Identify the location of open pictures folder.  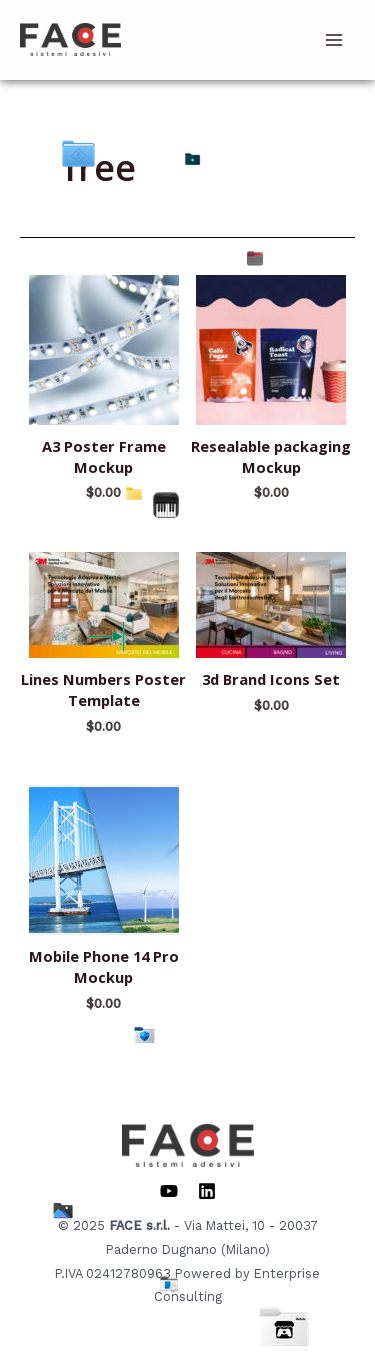
(63, 1211).